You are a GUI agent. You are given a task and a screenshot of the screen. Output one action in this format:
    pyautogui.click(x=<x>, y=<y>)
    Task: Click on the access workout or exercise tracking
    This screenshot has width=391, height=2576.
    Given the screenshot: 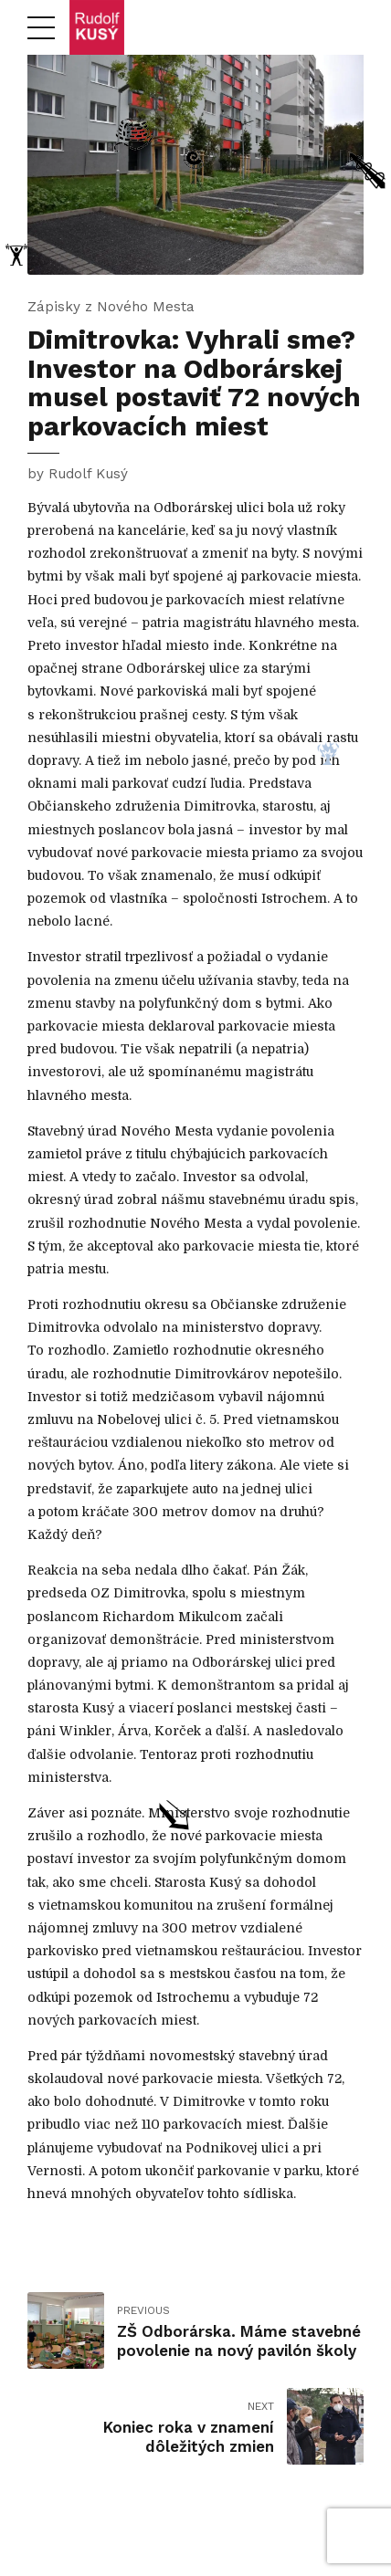 What is the action you would take?
    pyautogui.click(x=16, y=255)
    